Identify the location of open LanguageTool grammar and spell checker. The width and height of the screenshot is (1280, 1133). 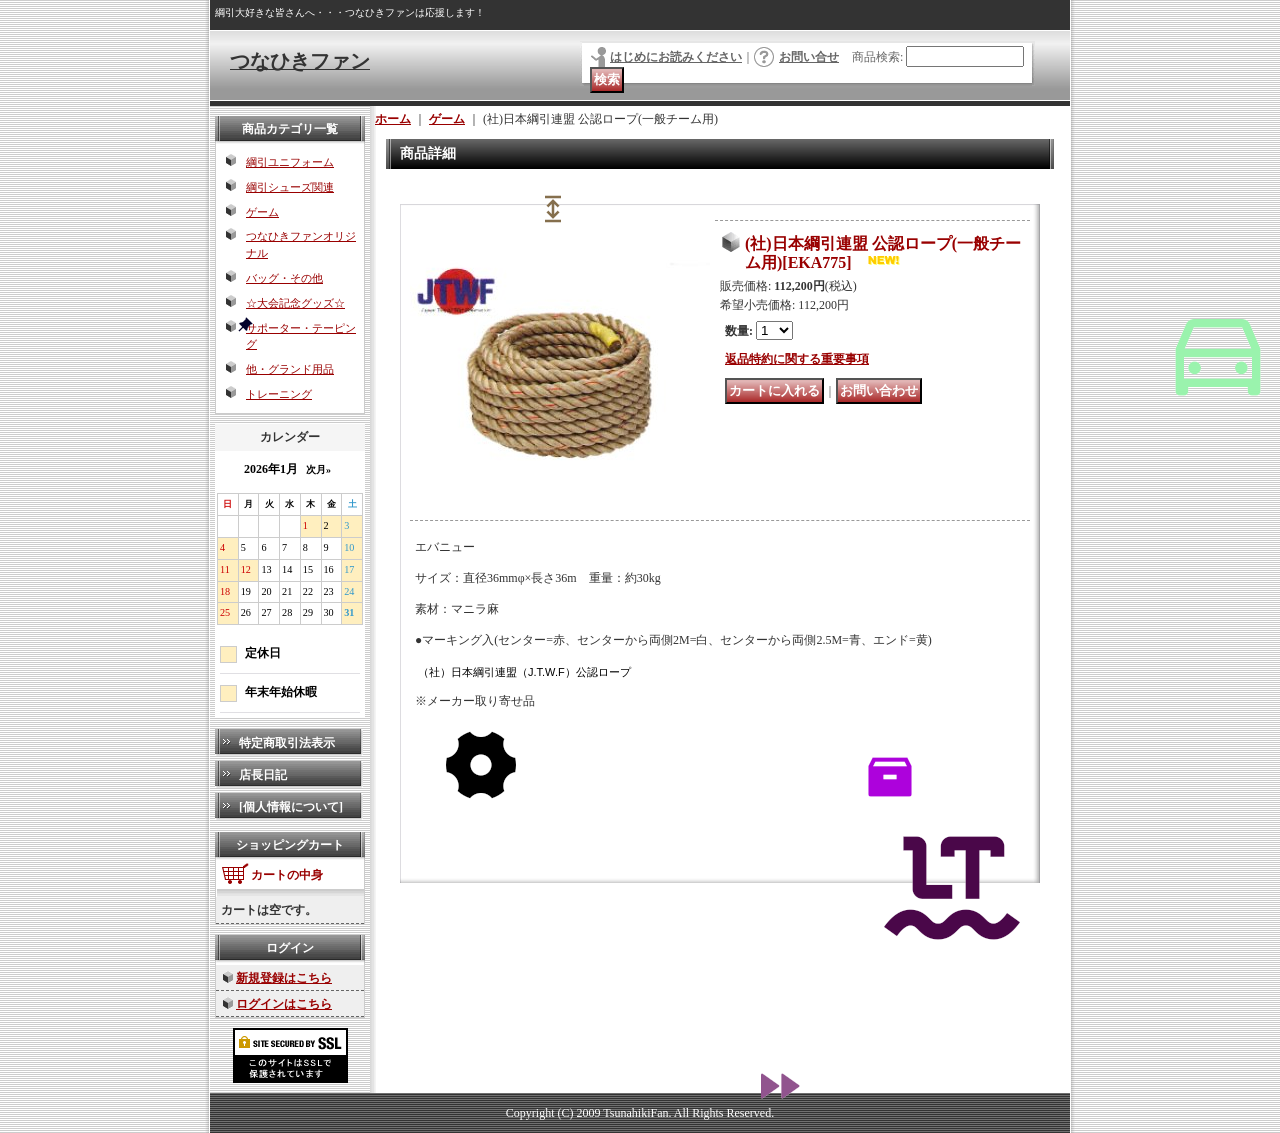
(952, 888).